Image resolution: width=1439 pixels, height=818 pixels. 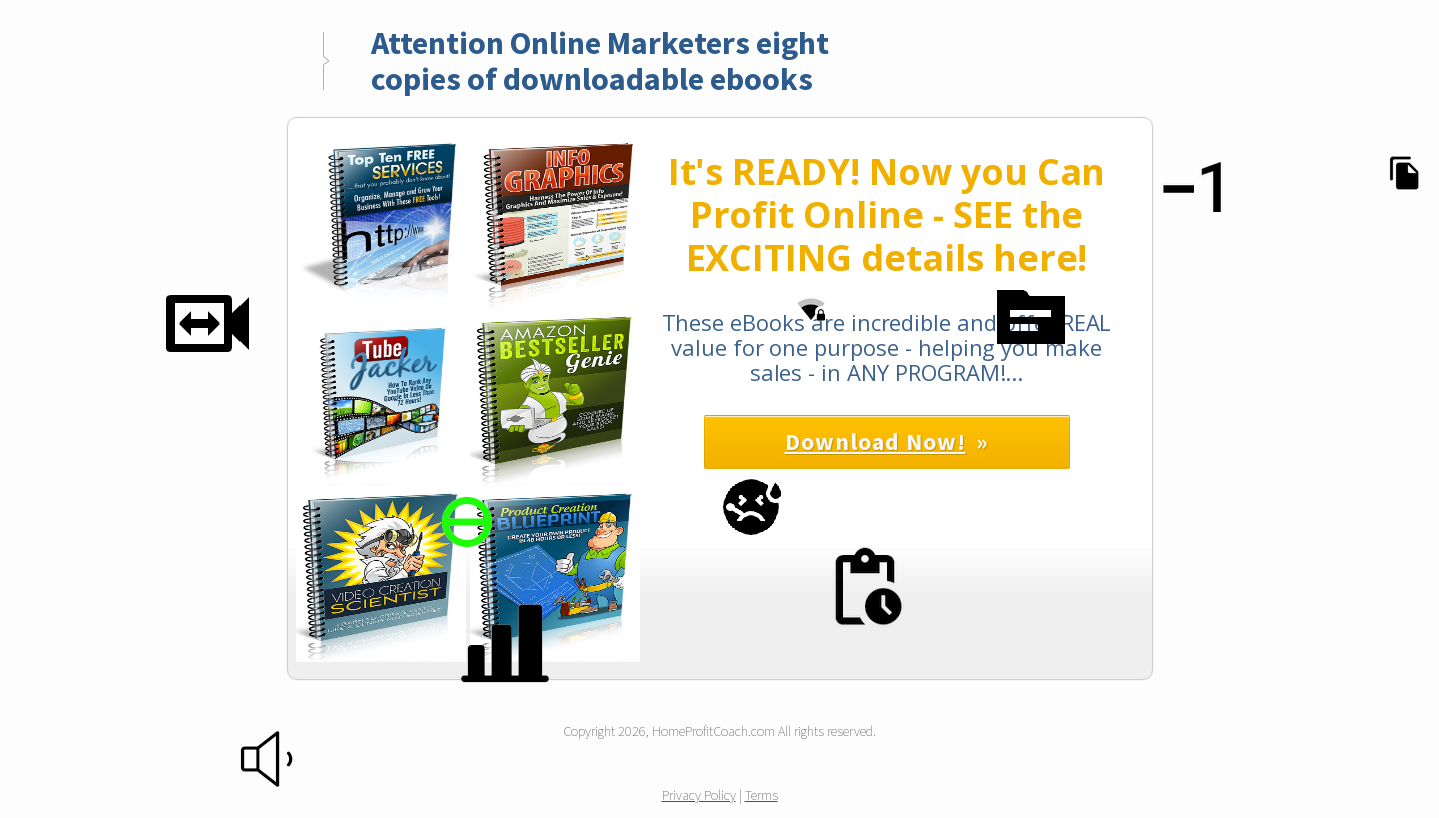 I want to click on switch between front and rear camera during video, so click(x=207, y=323).